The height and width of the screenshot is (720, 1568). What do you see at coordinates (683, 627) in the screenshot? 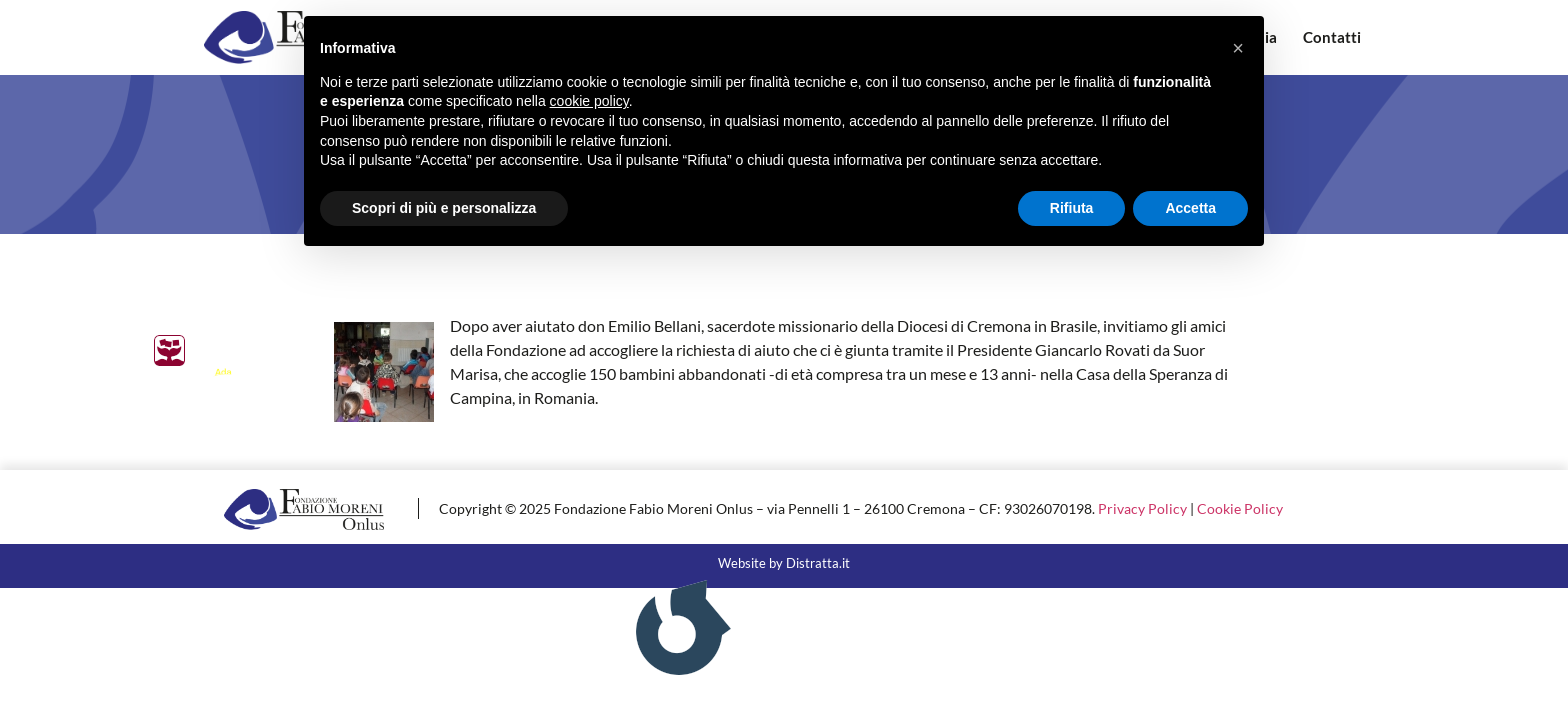
I see `visit the Headphone Zone website or store` at bounding box center [683, 627].